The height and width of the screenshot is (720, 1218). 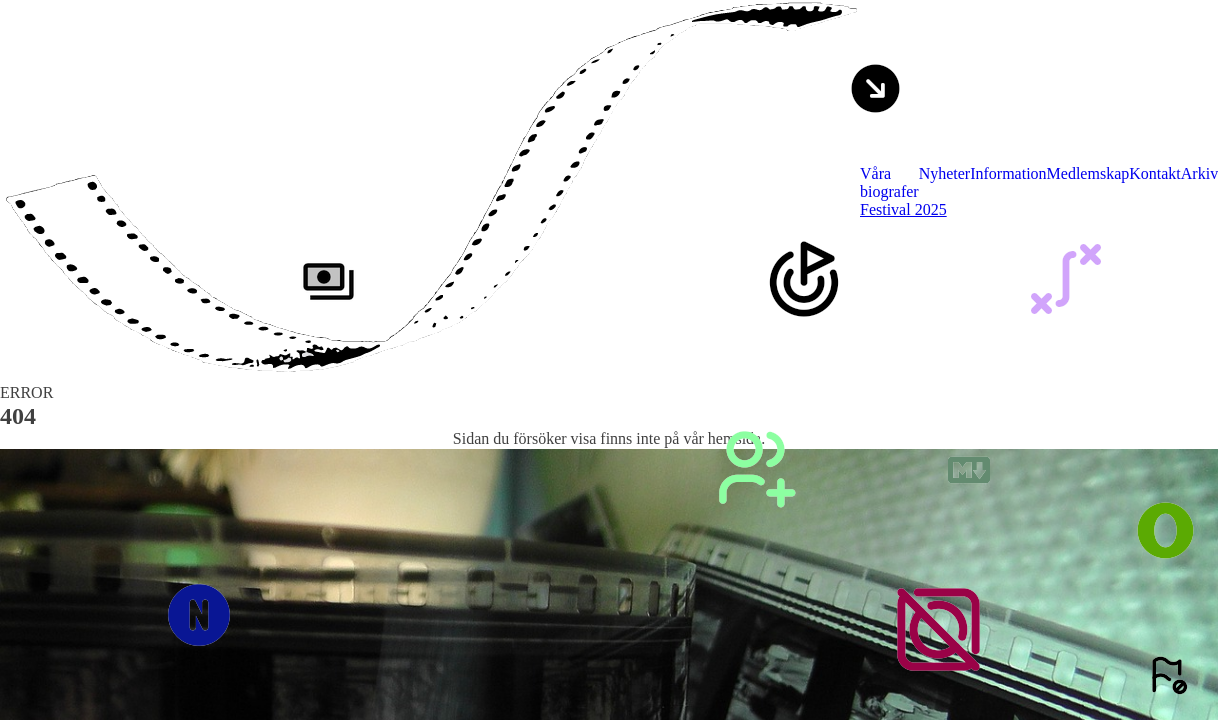 What do you see at coordinates (938, 629) in the screenshot?
I see `tumble dry not allowed` at bounding box center [938, 629].